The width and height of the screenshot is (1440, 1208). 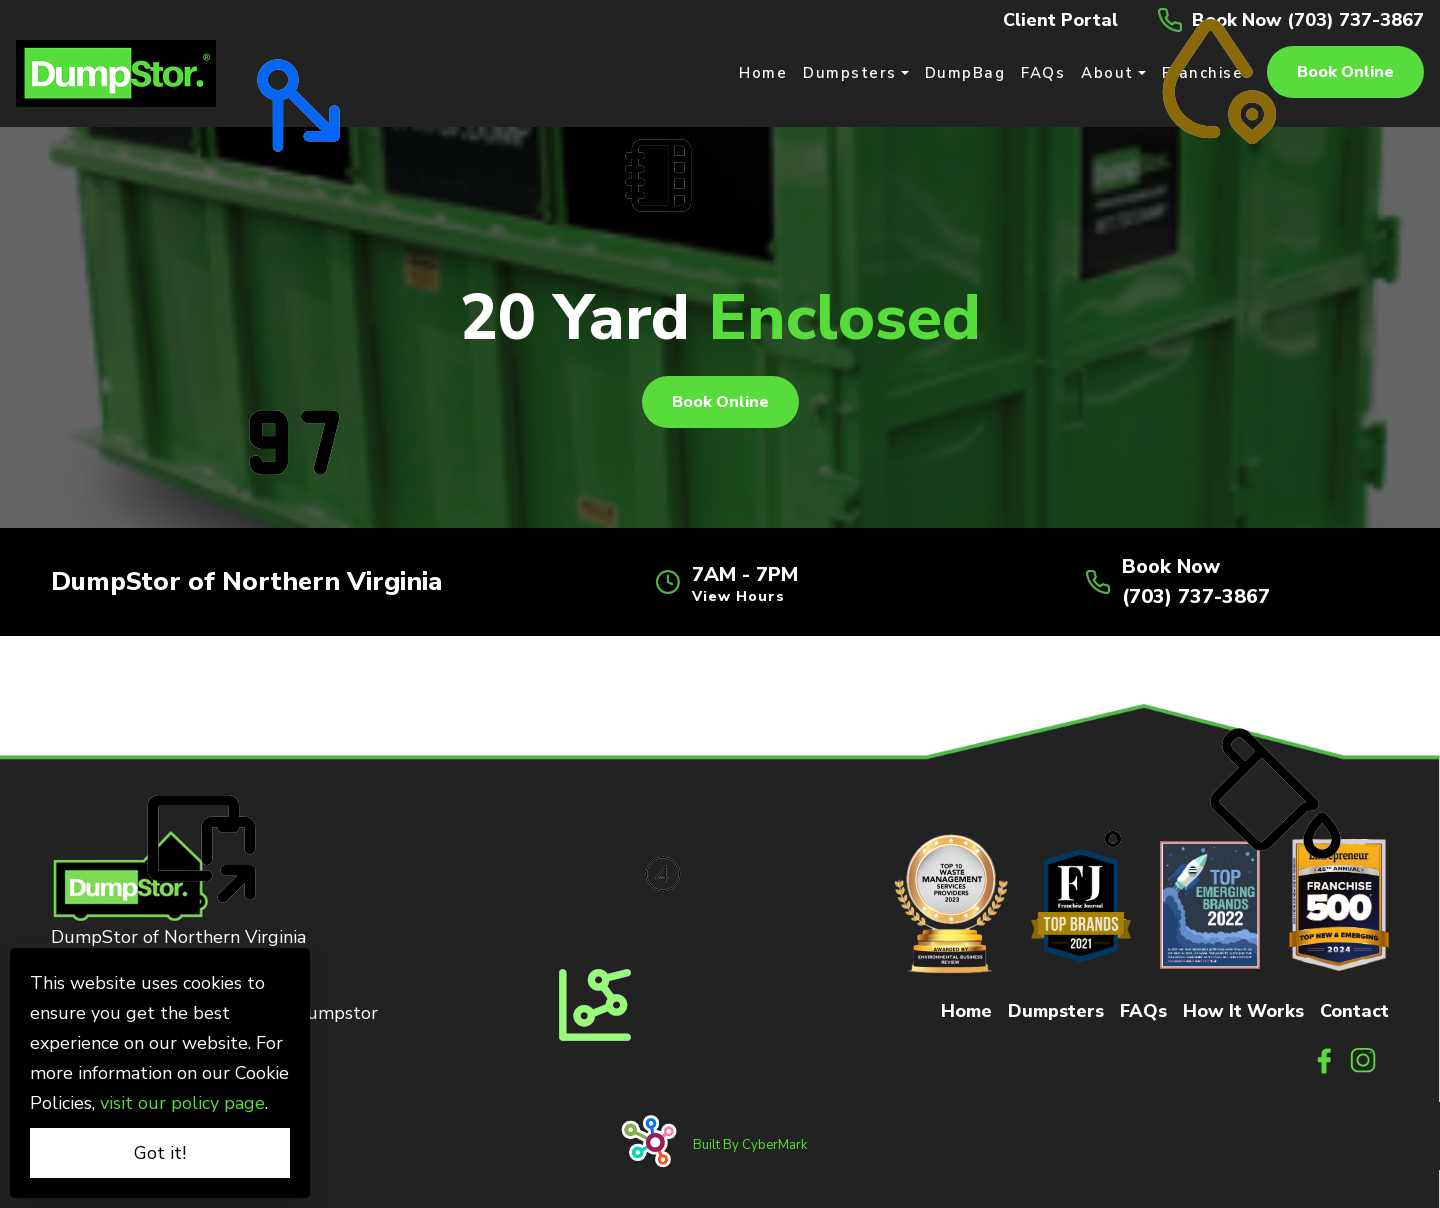 What do you see at coordinates (201, 843) in the screenshot?
I see `share content across devices` at bounding box center [201, 843].